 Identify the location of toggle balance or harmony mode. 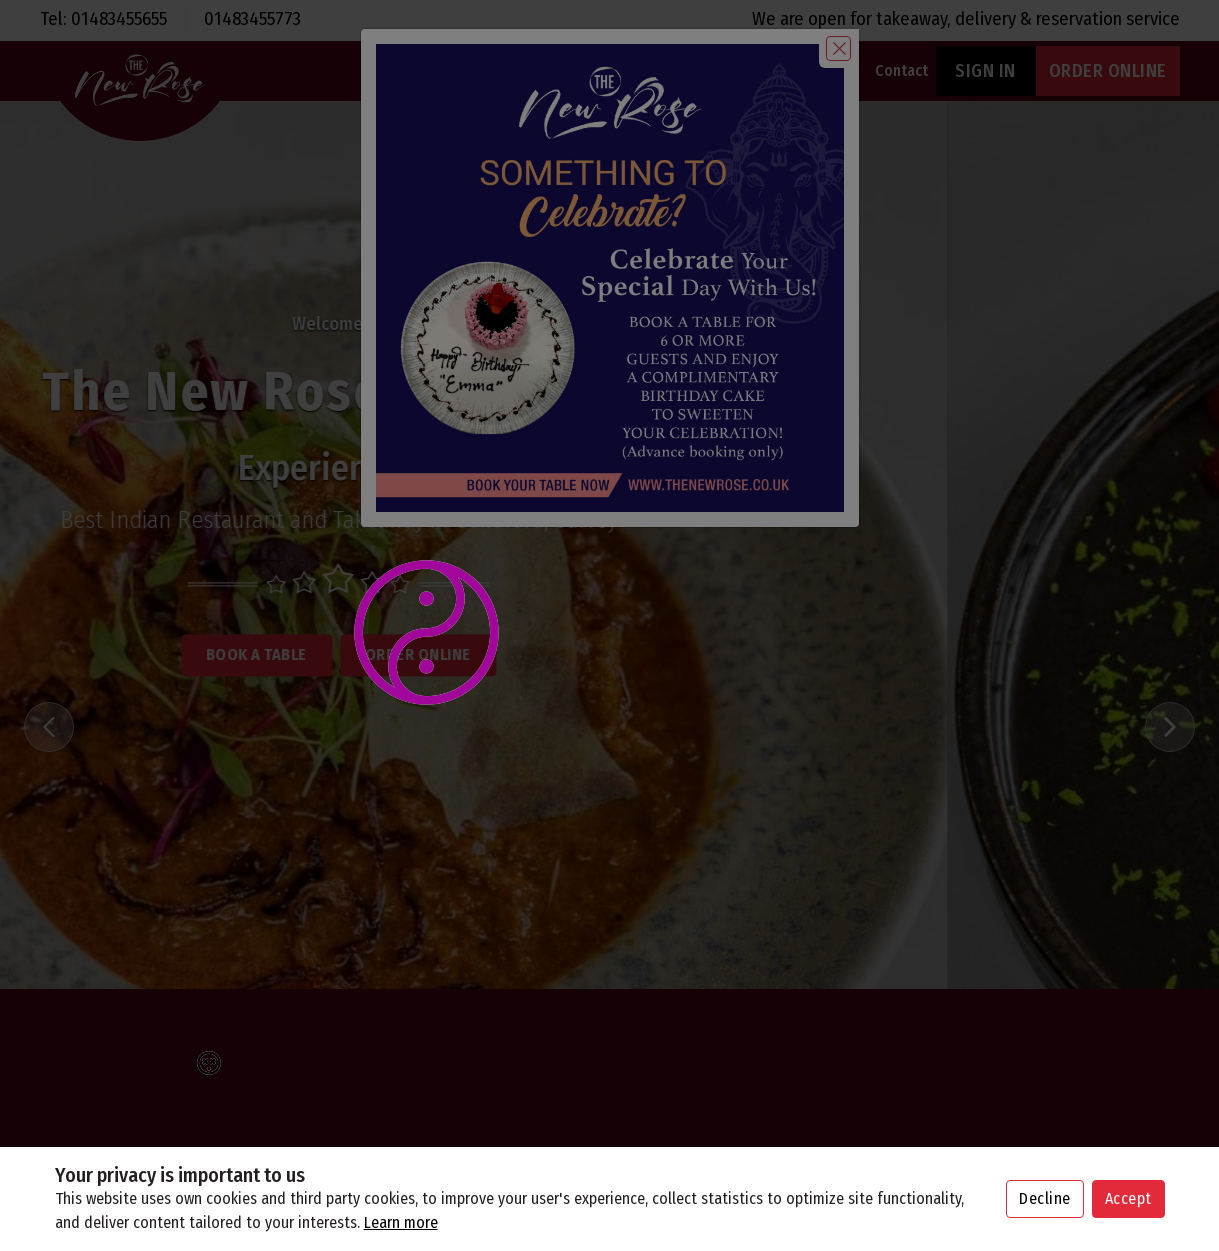
(426, 632).